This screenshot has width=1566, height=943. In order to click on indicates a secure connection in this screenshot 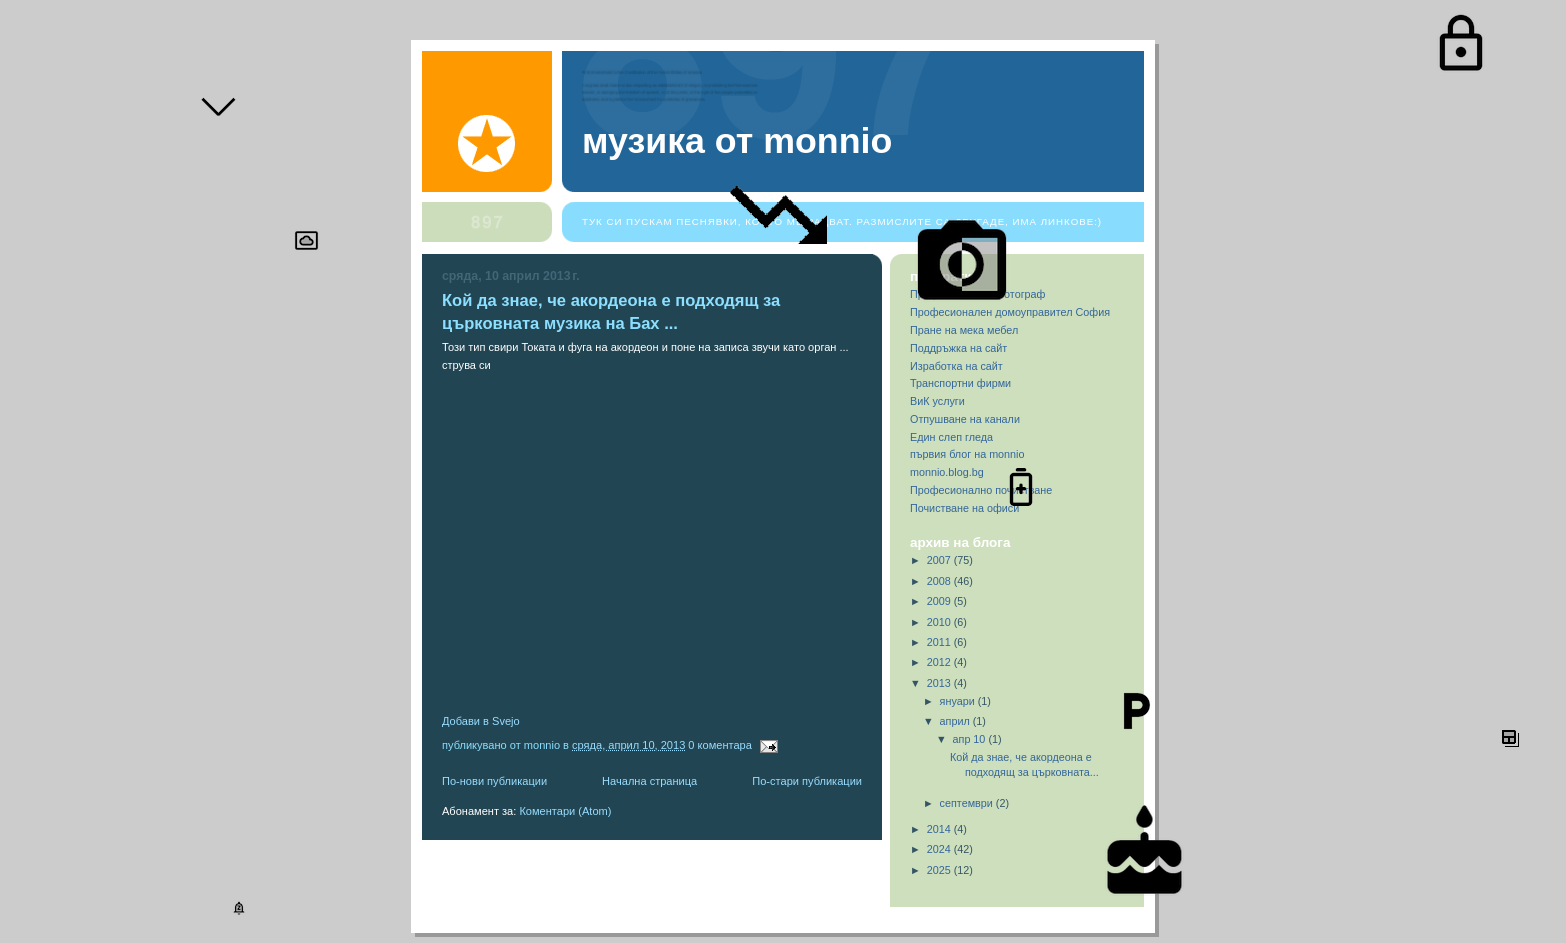, I will do `click(1461, 44)`.